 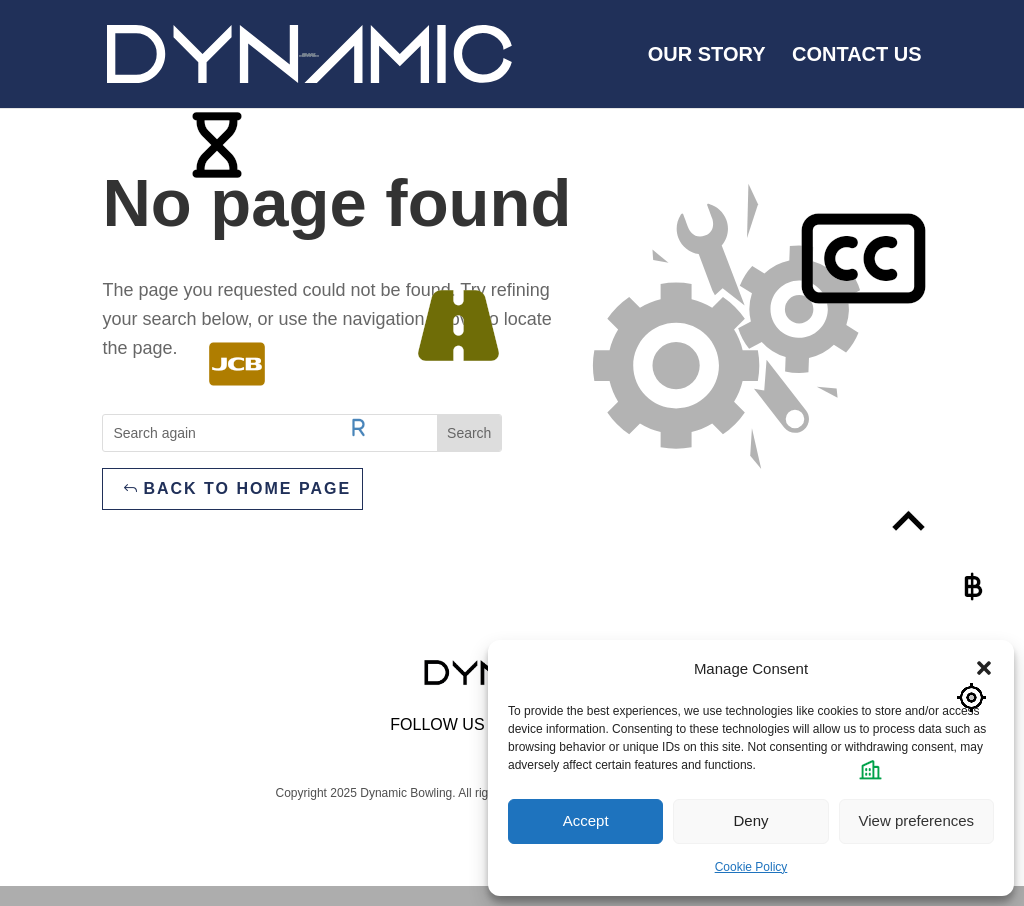 I want to click on collapse an expanded section, so click(x=908, y=521).